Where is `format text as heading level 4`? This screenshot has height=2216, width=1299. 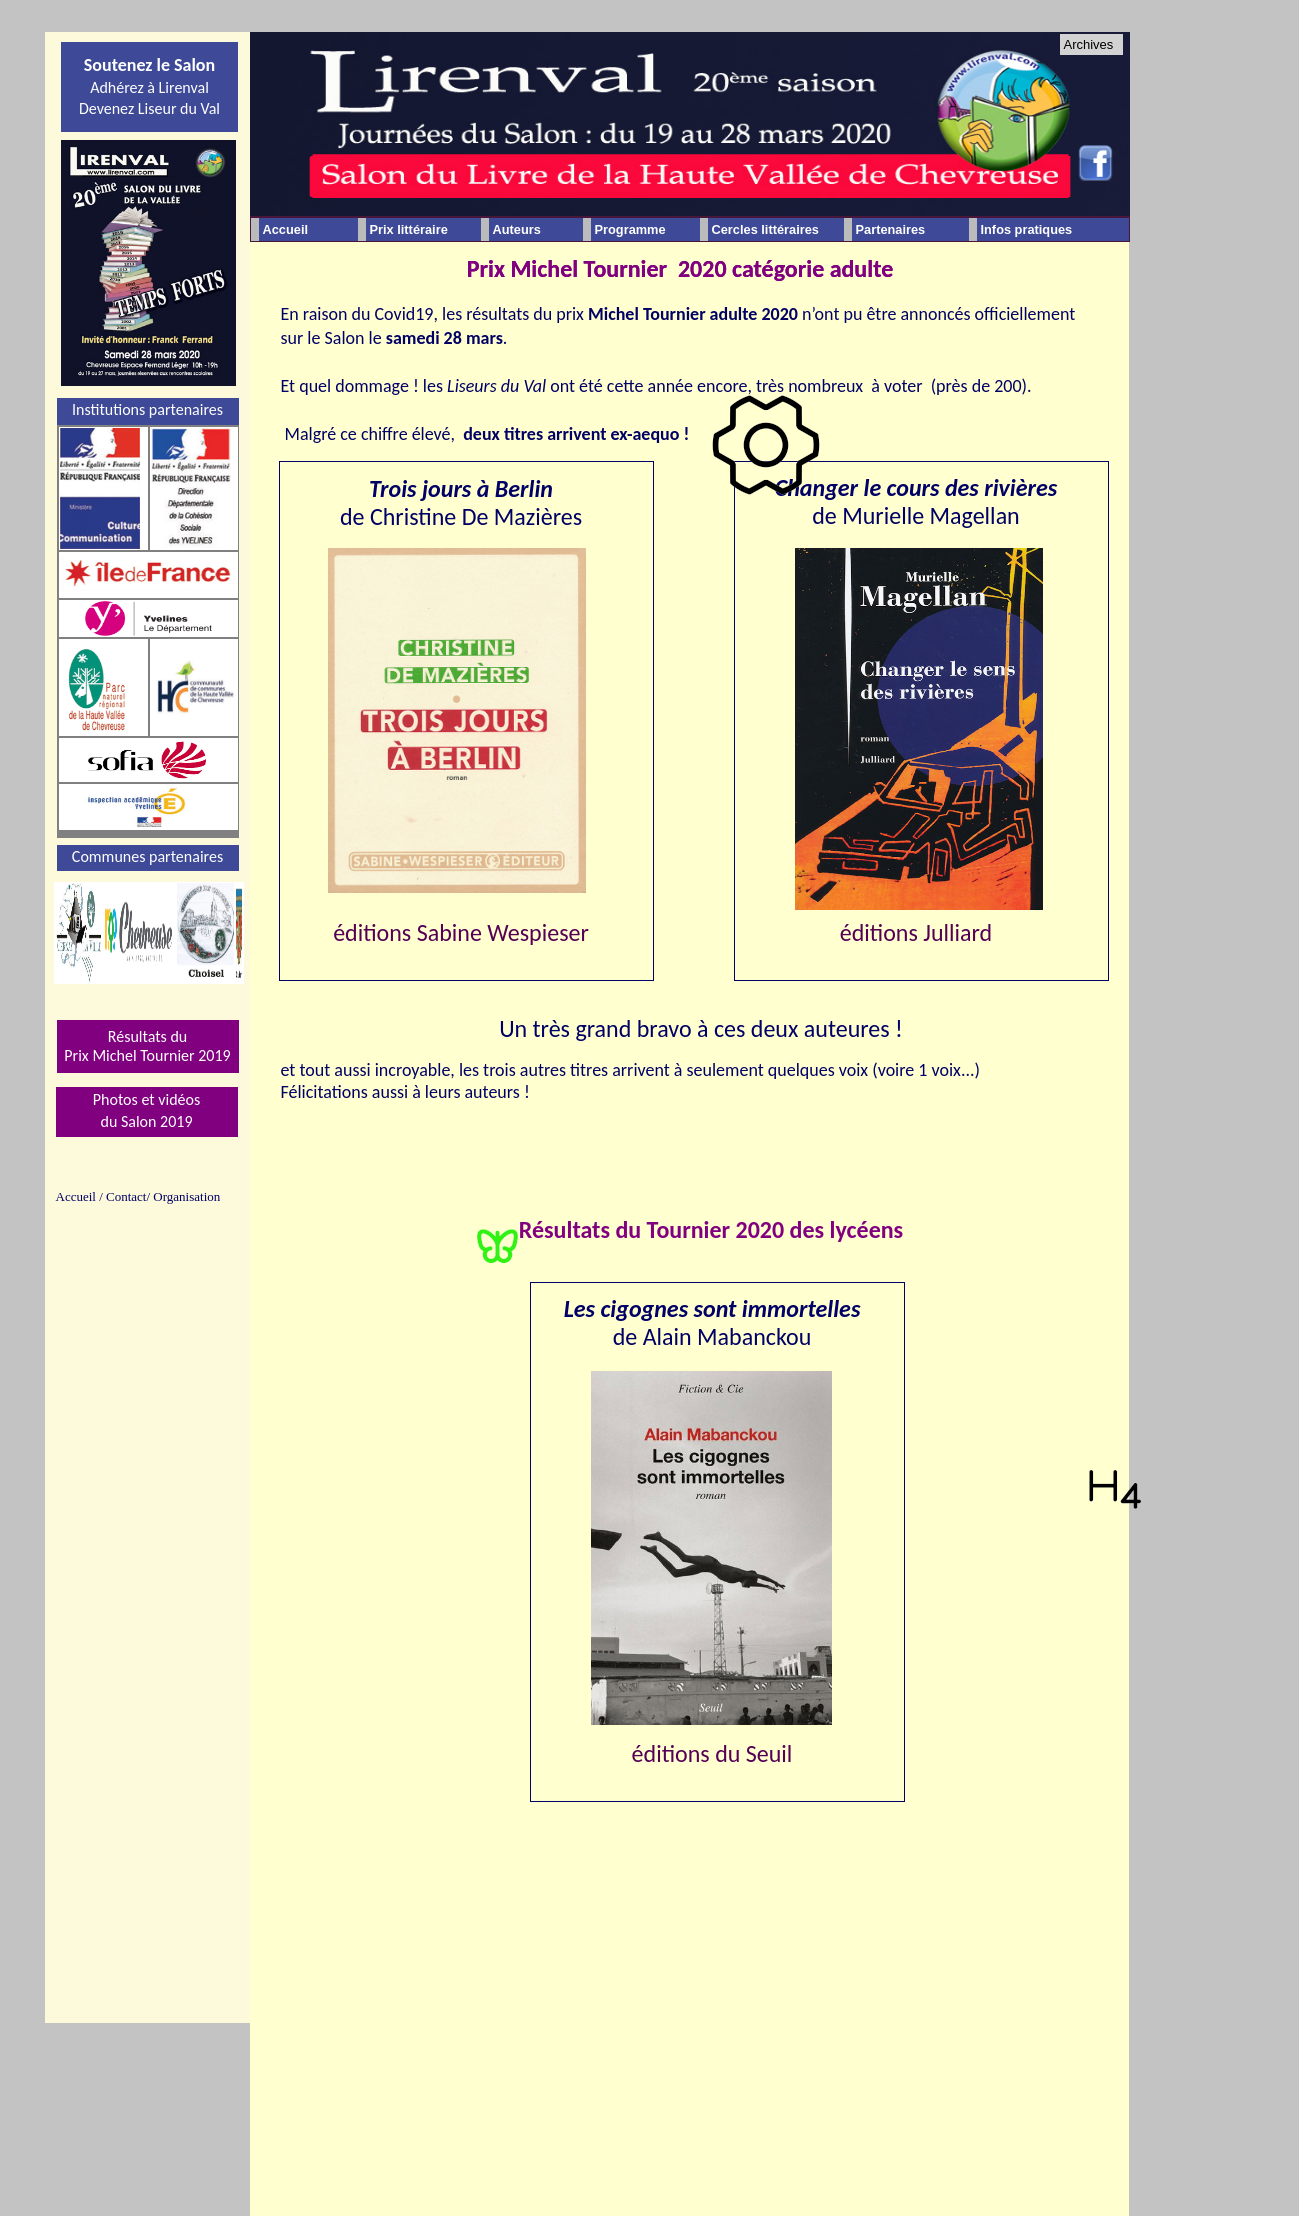 format text as heading level 4 is located at coordinates (1111, 1488).